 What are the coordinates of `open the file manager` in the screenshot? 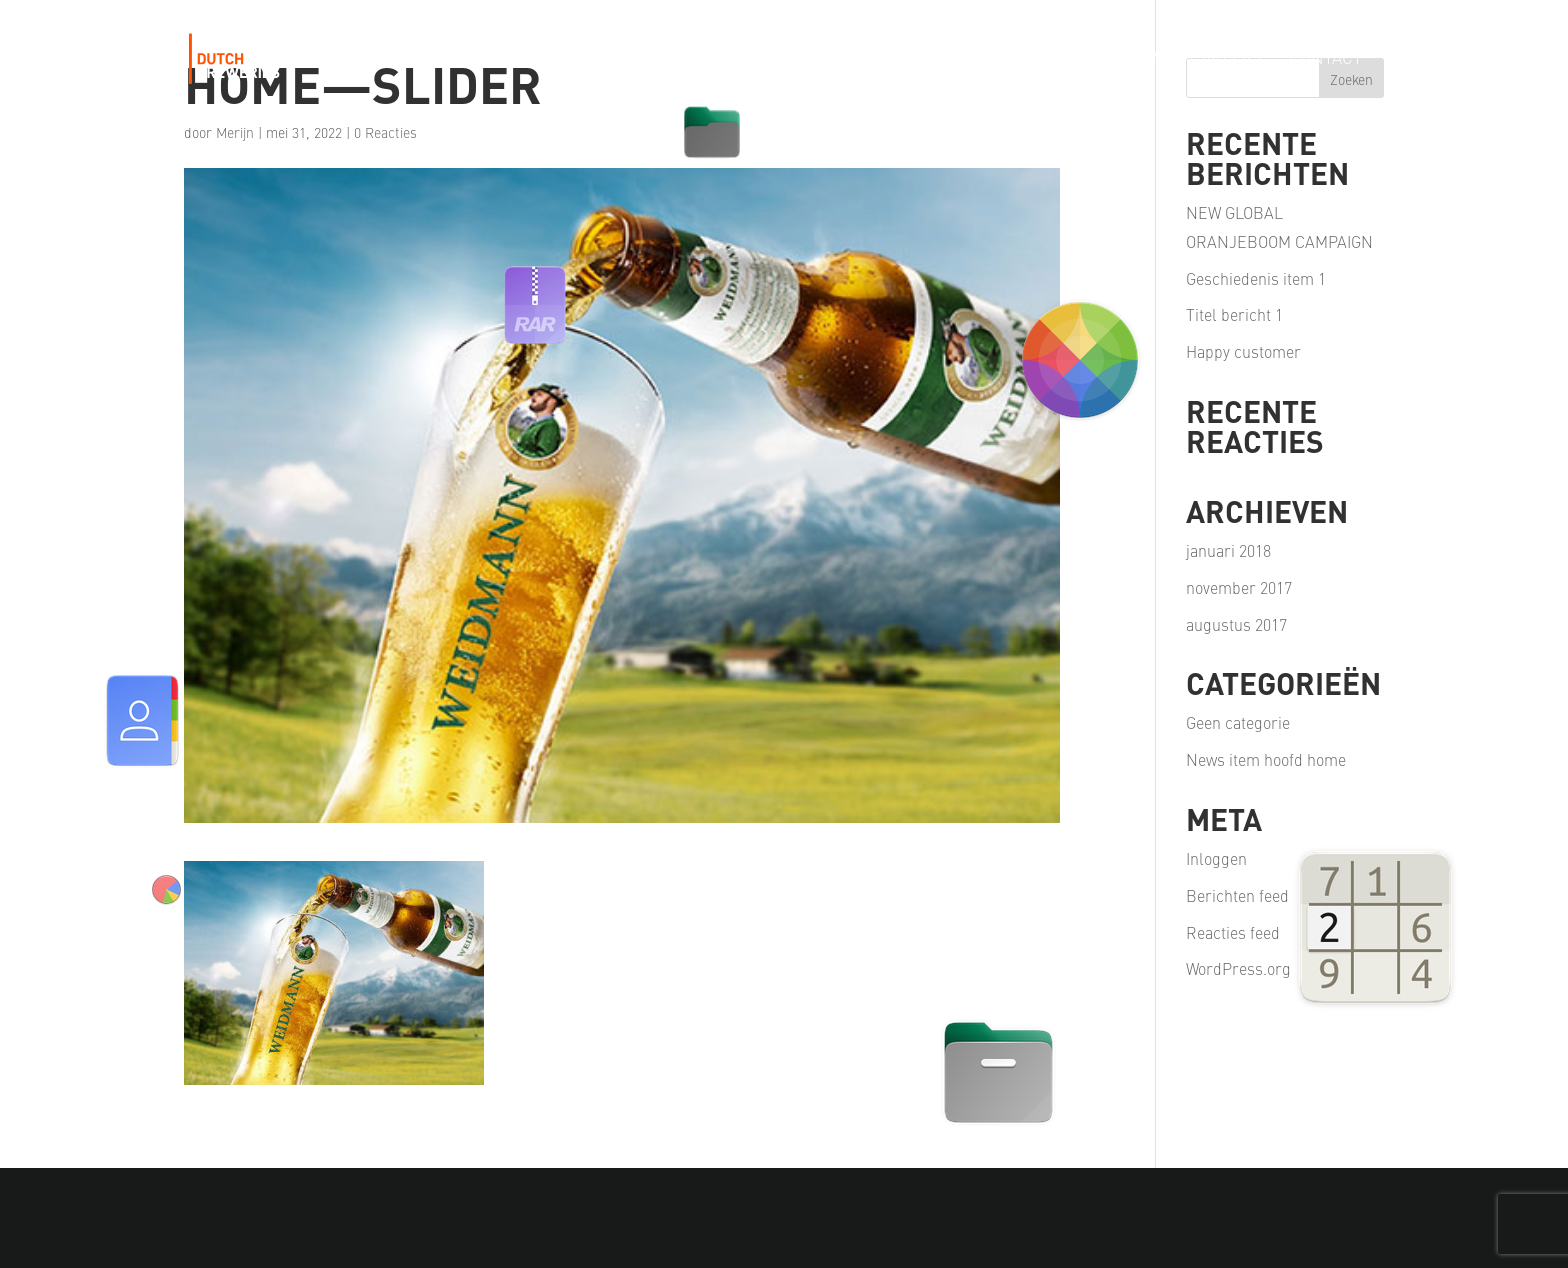 It's located at (998, 1072).